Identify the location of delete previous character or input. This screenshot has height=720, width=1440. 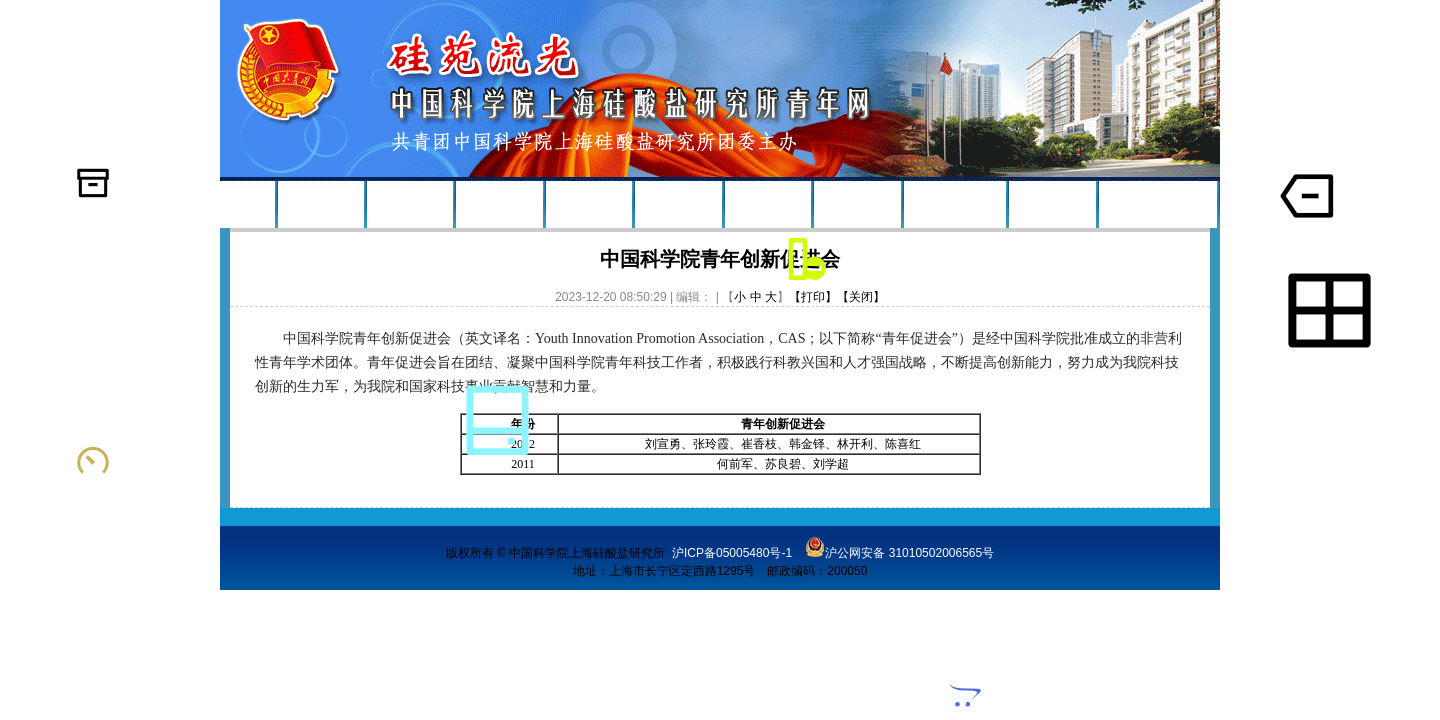
(1309, 196).